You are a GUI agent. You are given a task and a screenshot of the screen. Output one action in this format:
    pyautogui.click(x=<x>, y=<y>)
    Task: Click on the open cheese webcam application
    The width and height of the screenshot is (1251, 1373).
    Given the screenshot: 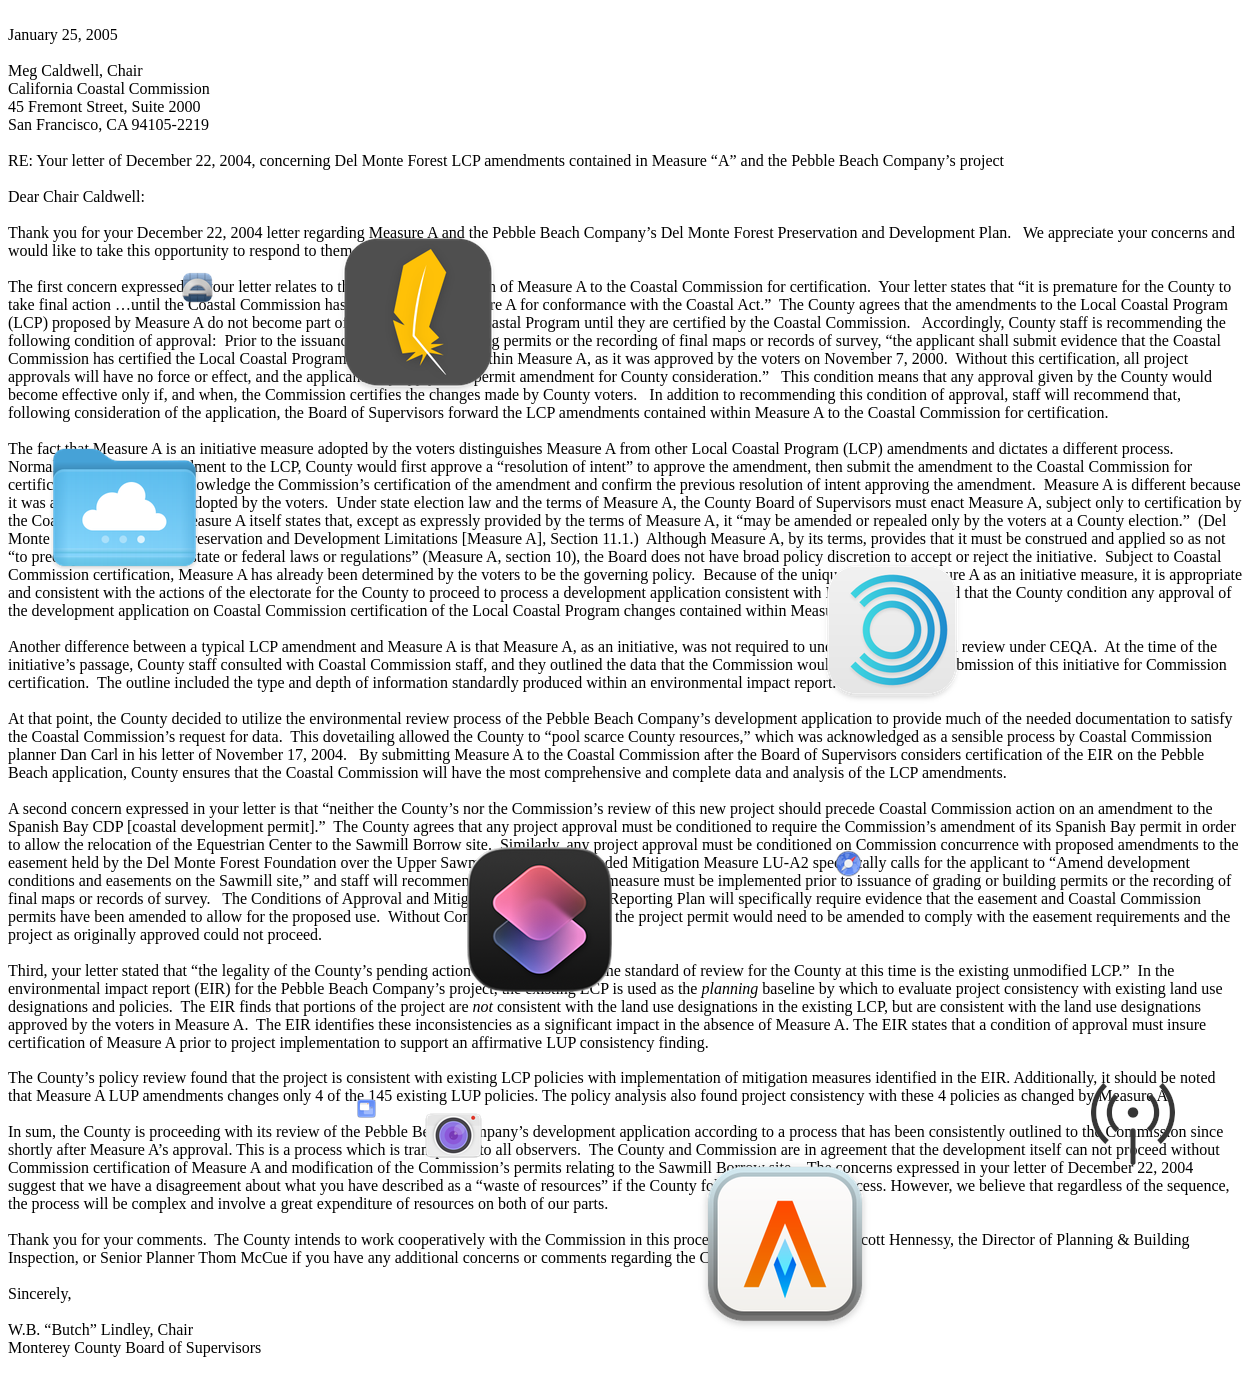 What is the action you would take?
    pyautogui.click(x=453, y=1135)
    